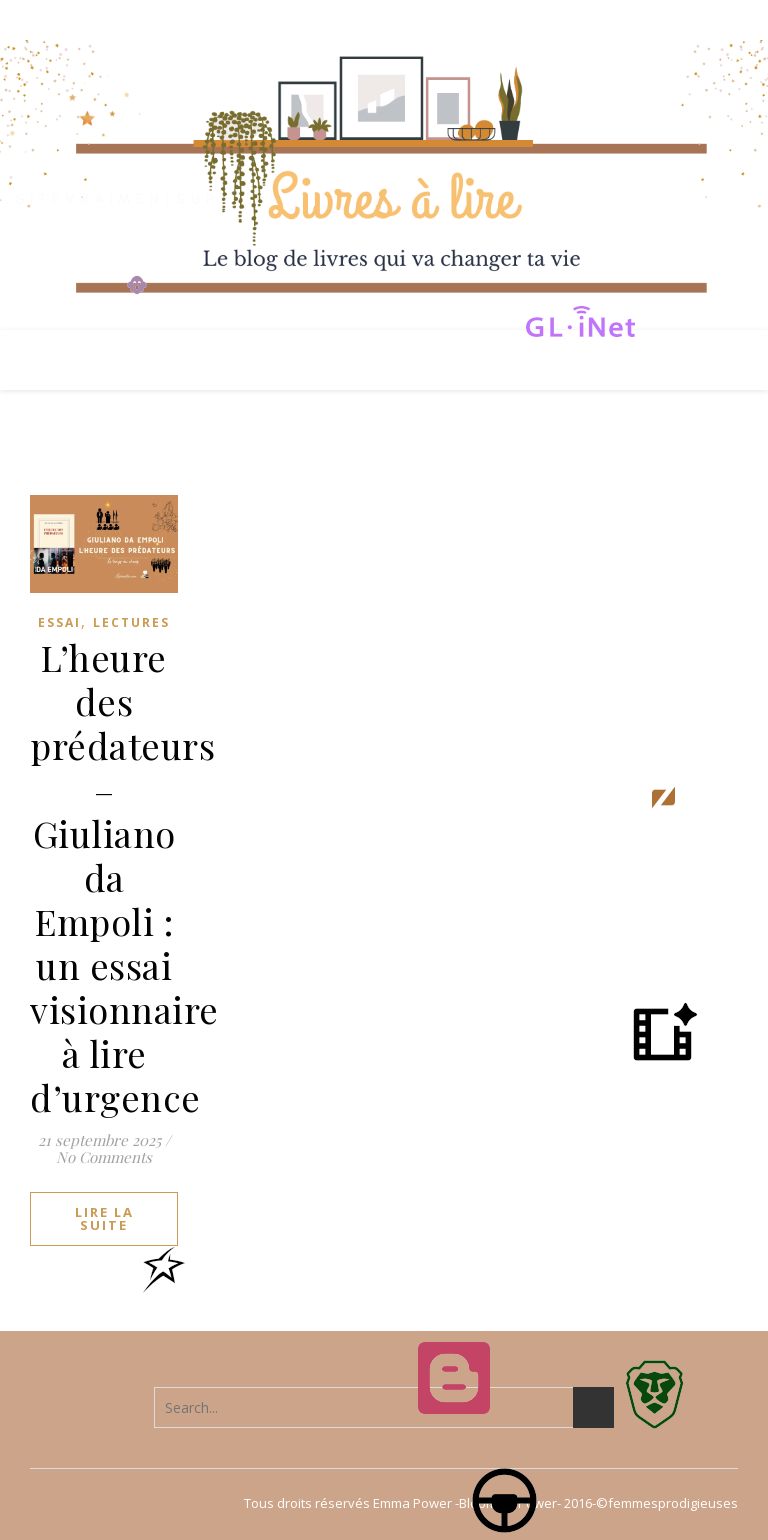 The width and height of the screenshot is (768, 1540). I want to click on ghost mode or incognito status indicator, so click(137, 285).